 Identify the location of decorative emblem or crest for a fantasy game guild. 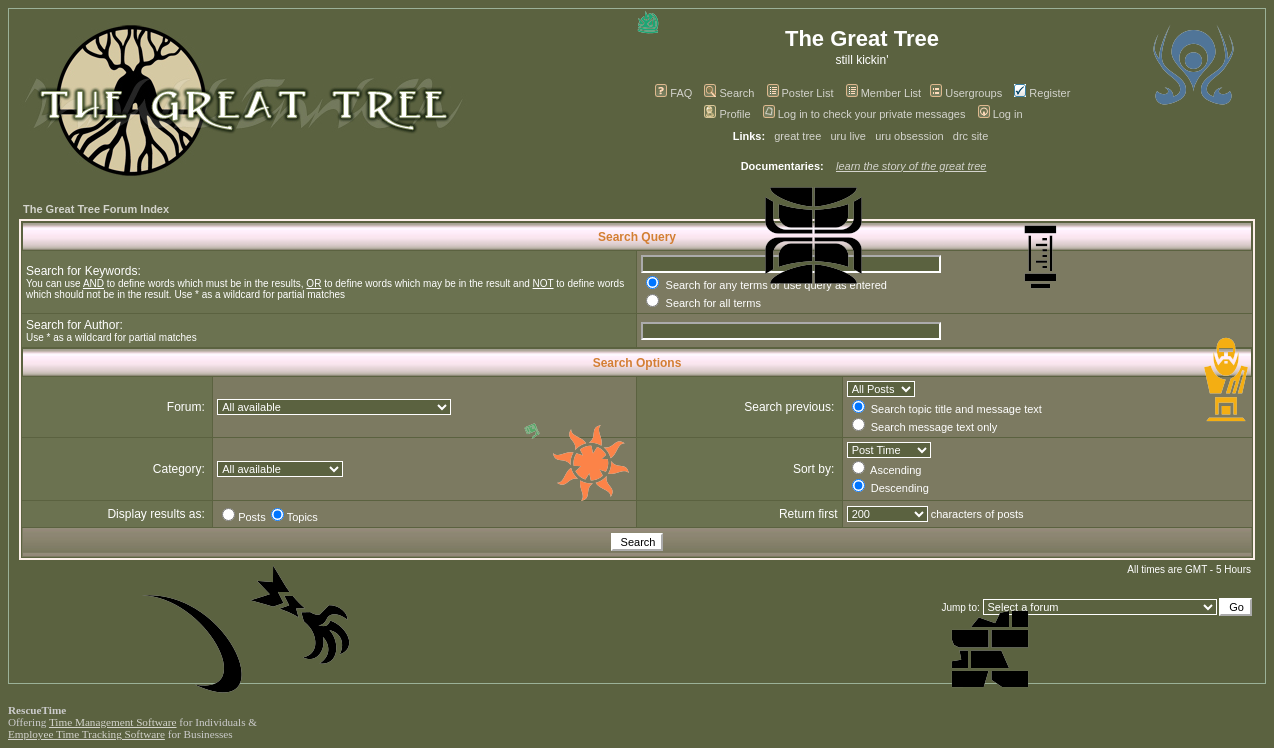
(1193, 64).